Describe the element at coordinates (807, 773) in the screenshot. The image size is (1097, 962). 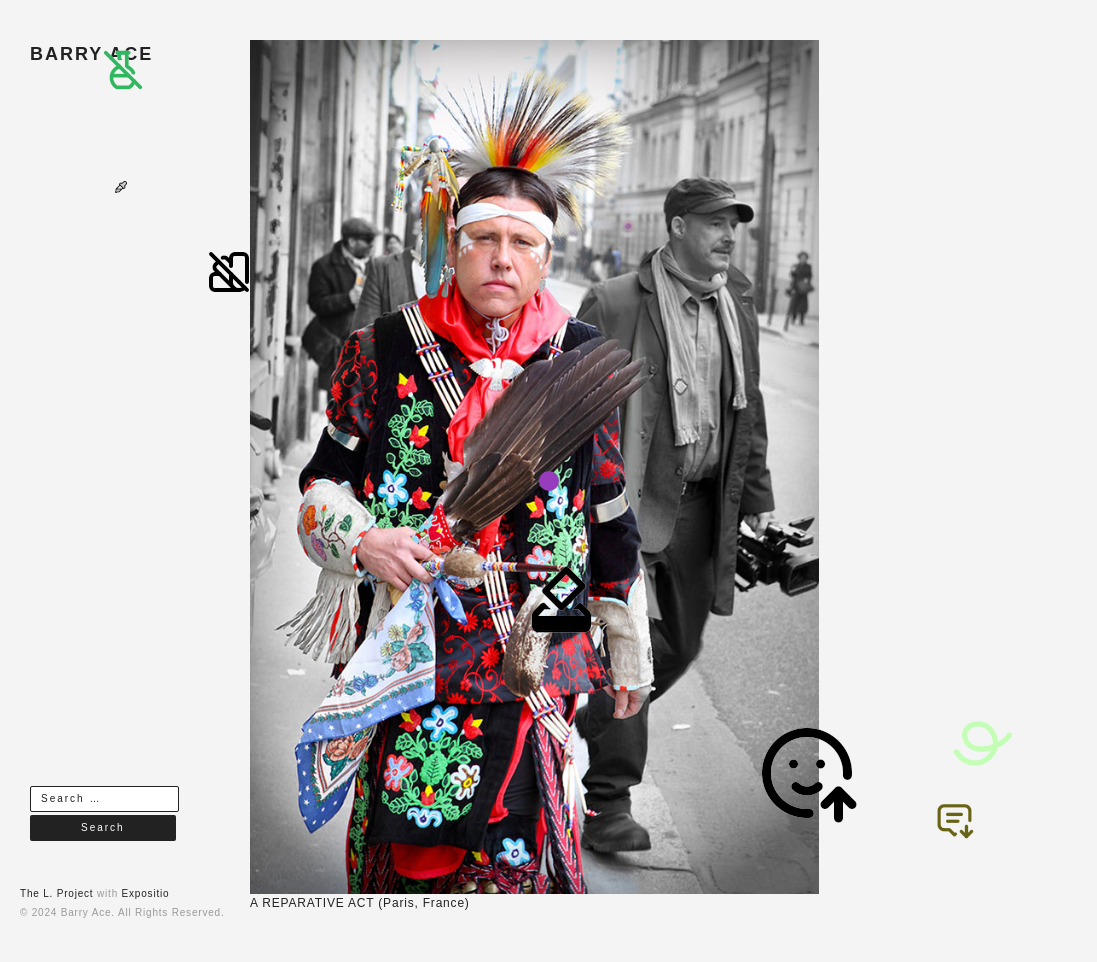
I see `improve mood or increase happiness level` at that location.